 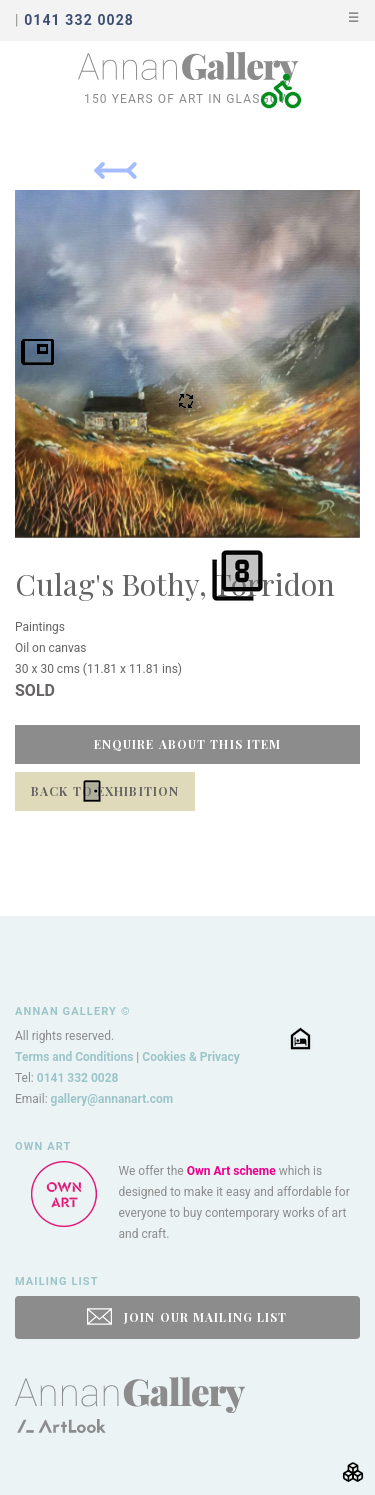 What do you see at coordinates (353, 1472) in the screenshot?
I see `view inventory or packages` at bounding box center [353, 1472].